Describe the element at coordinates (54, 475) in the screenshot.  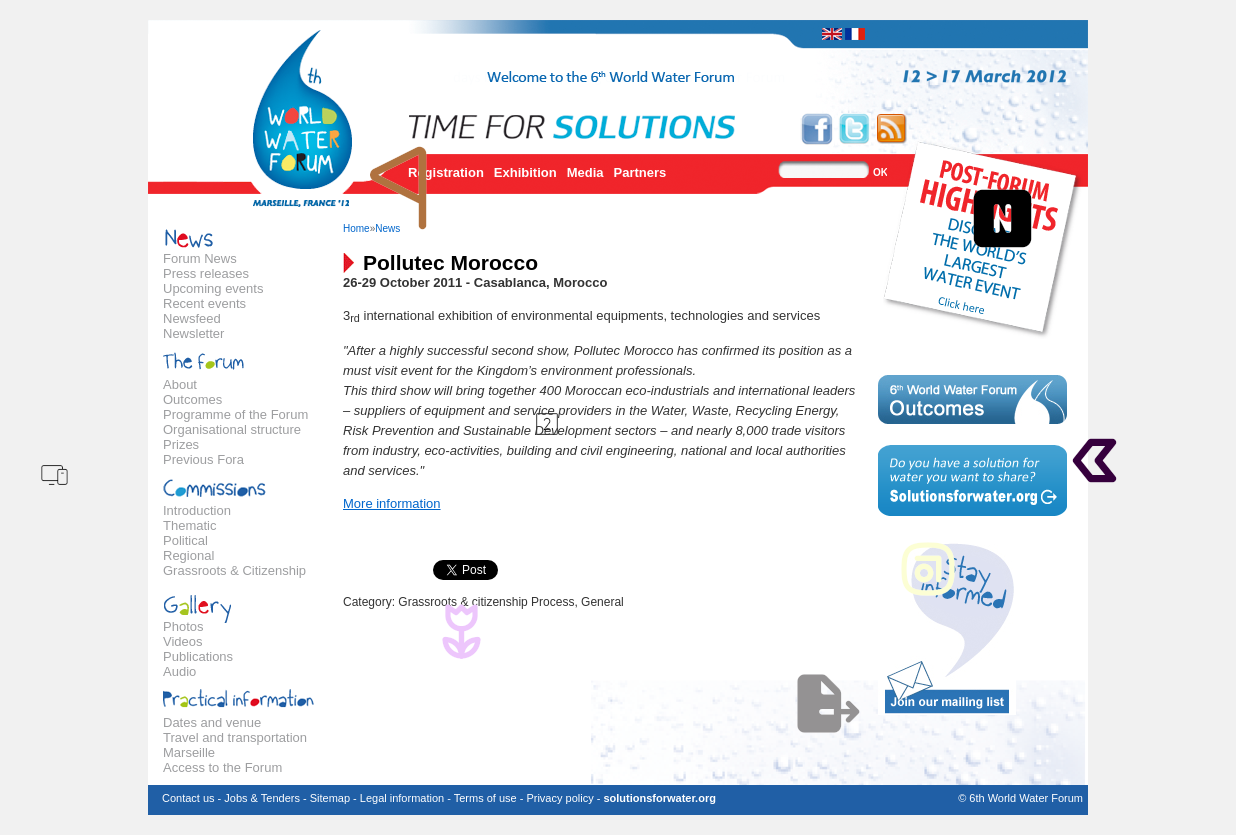
I see `manage connected devices` at that location.